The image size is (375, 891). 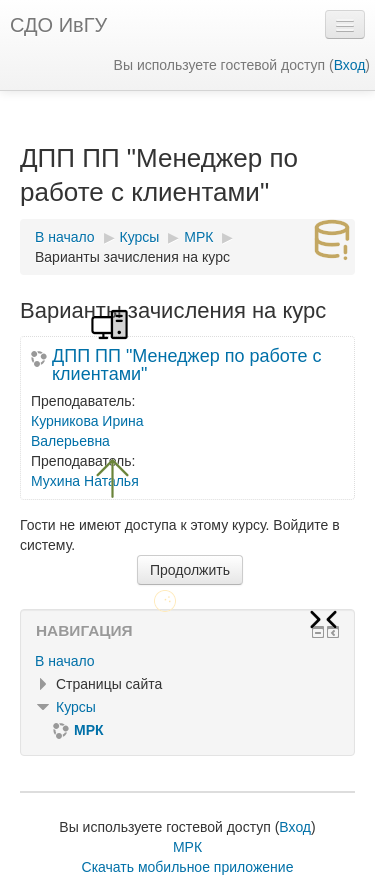 What do you see at coordinates (165, 601) in the screenshot?
I see `access bowling or sports games` at bounding box center [165, 601].